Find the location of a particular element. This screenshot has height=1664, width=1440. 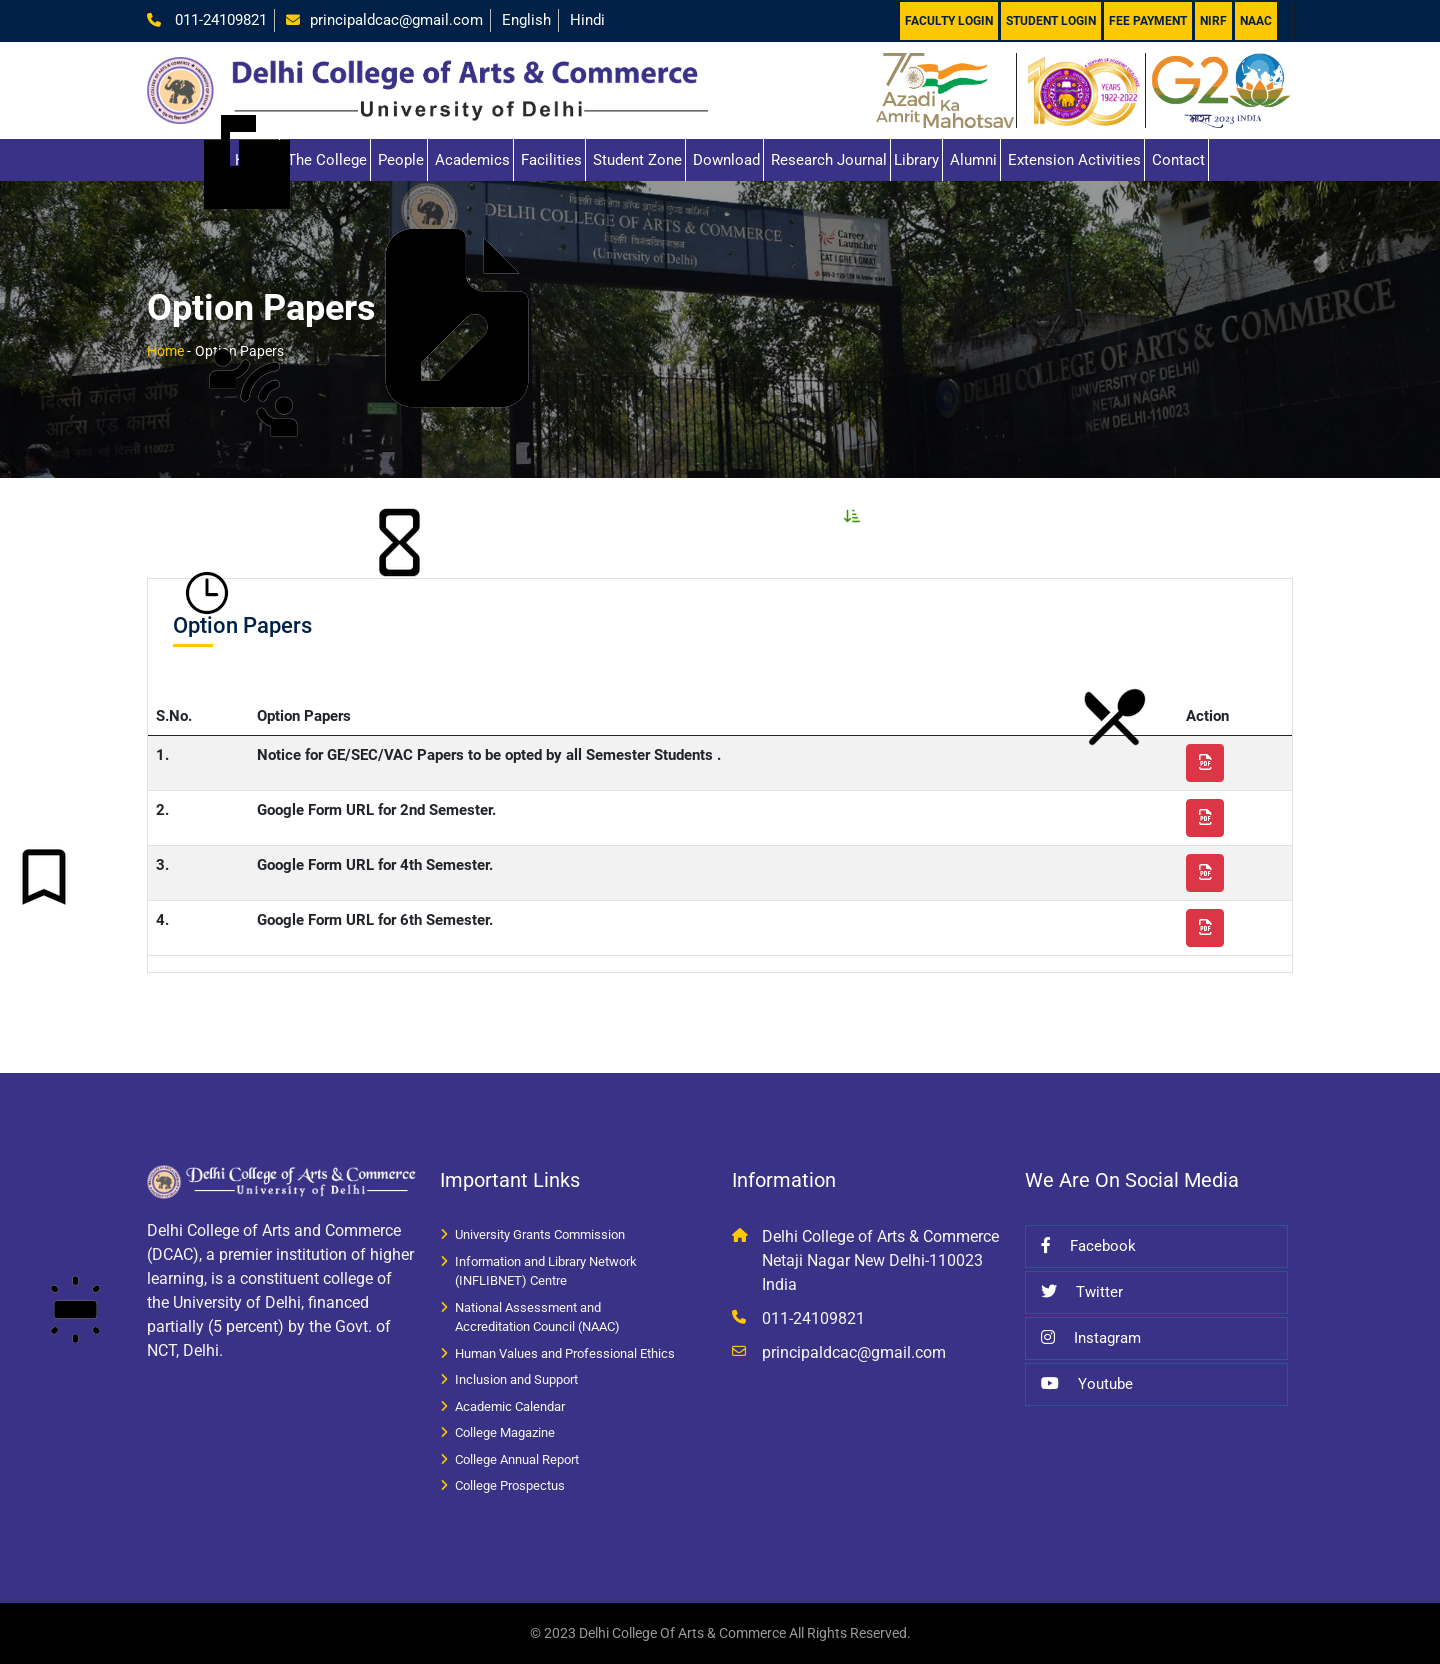

edit this document is located at coordinates (457, 318).